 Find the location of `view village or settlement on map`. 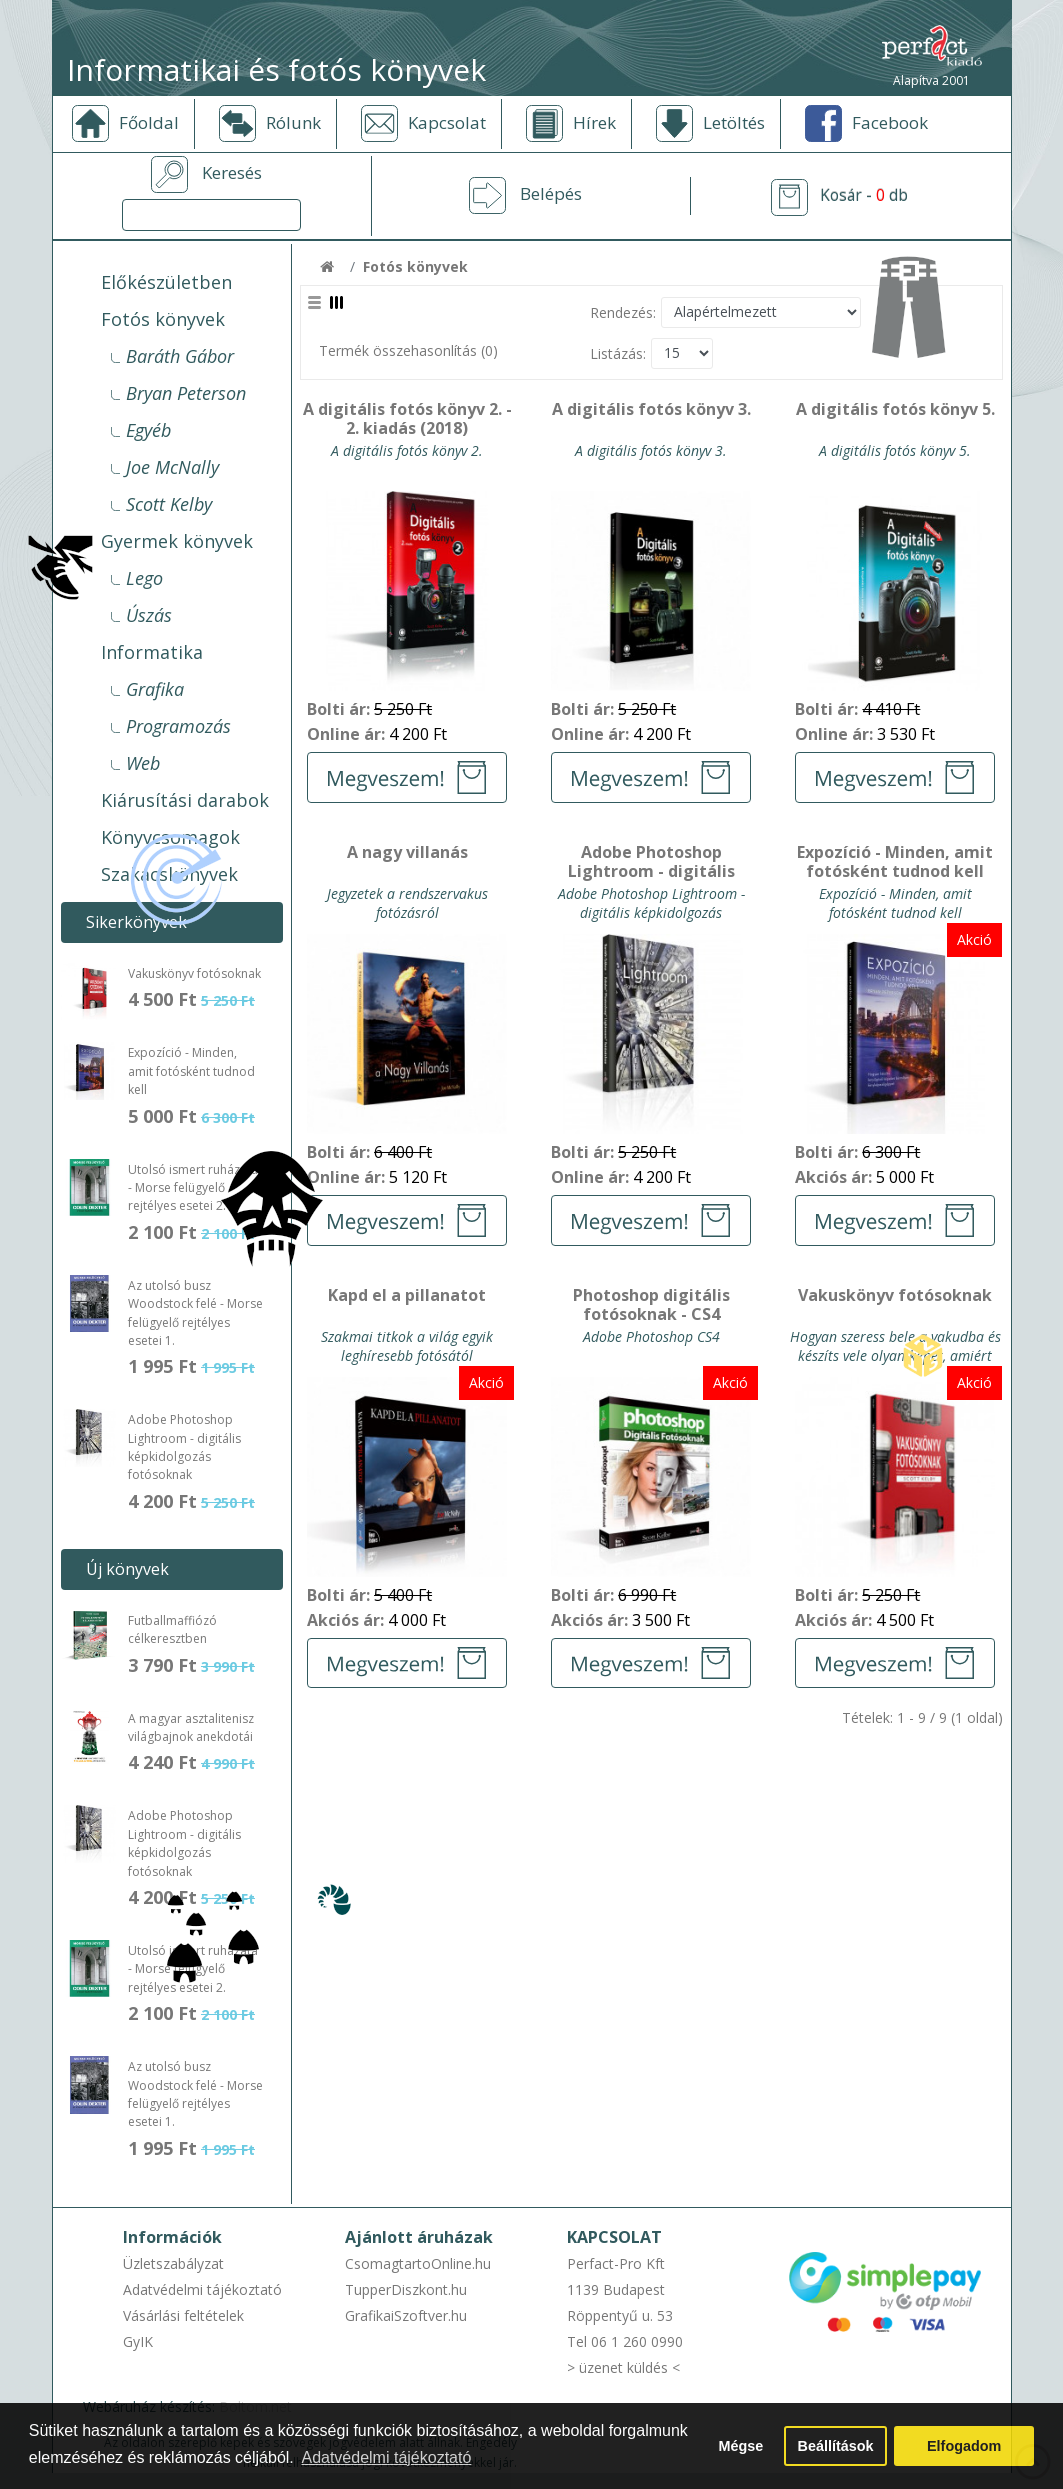

view village or settlement on map is located at coordinates (213, 1937).